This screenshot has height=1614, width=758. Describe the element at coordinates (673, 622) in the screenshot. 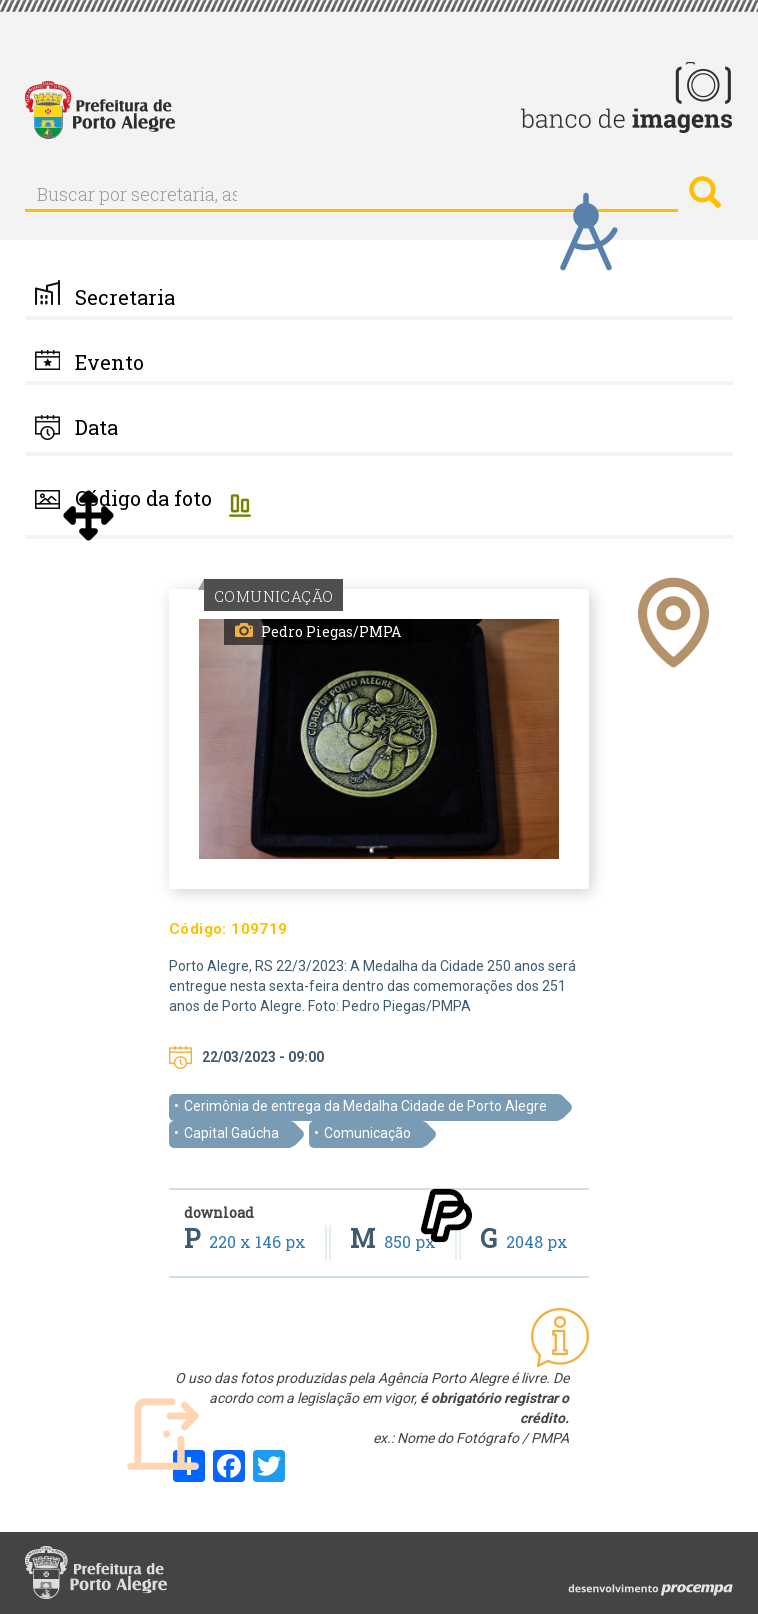

I see `view or set a location on the map` at that location.